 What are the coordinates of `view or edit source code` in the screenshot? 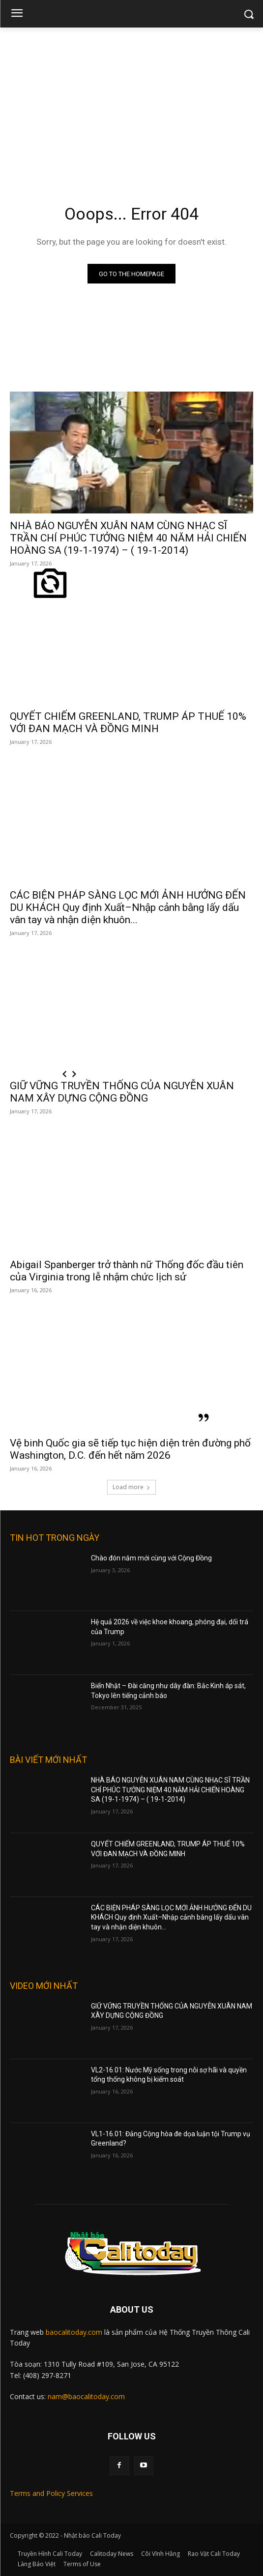 It's located at (69, 1074).